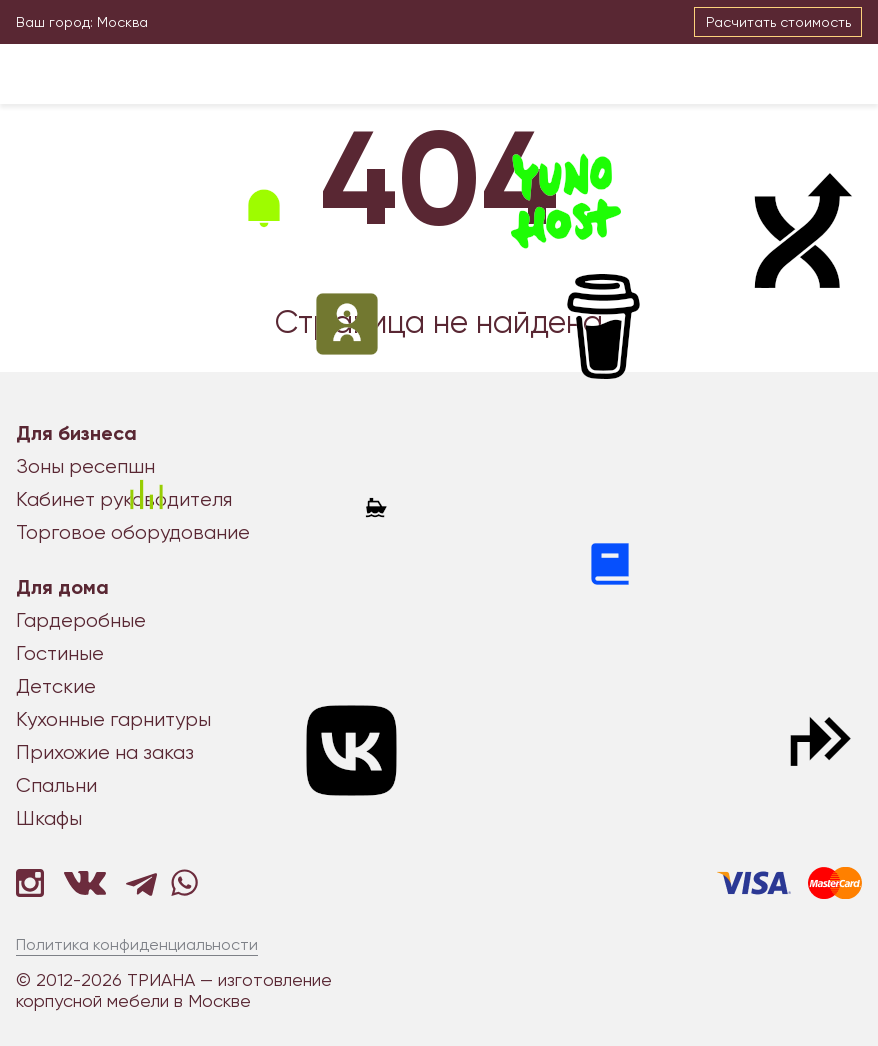 This screenshot has width=878, height=1046. Describe the element at coordinates (351, 750) in the screenshot. I see `open VK social network app` at that location.